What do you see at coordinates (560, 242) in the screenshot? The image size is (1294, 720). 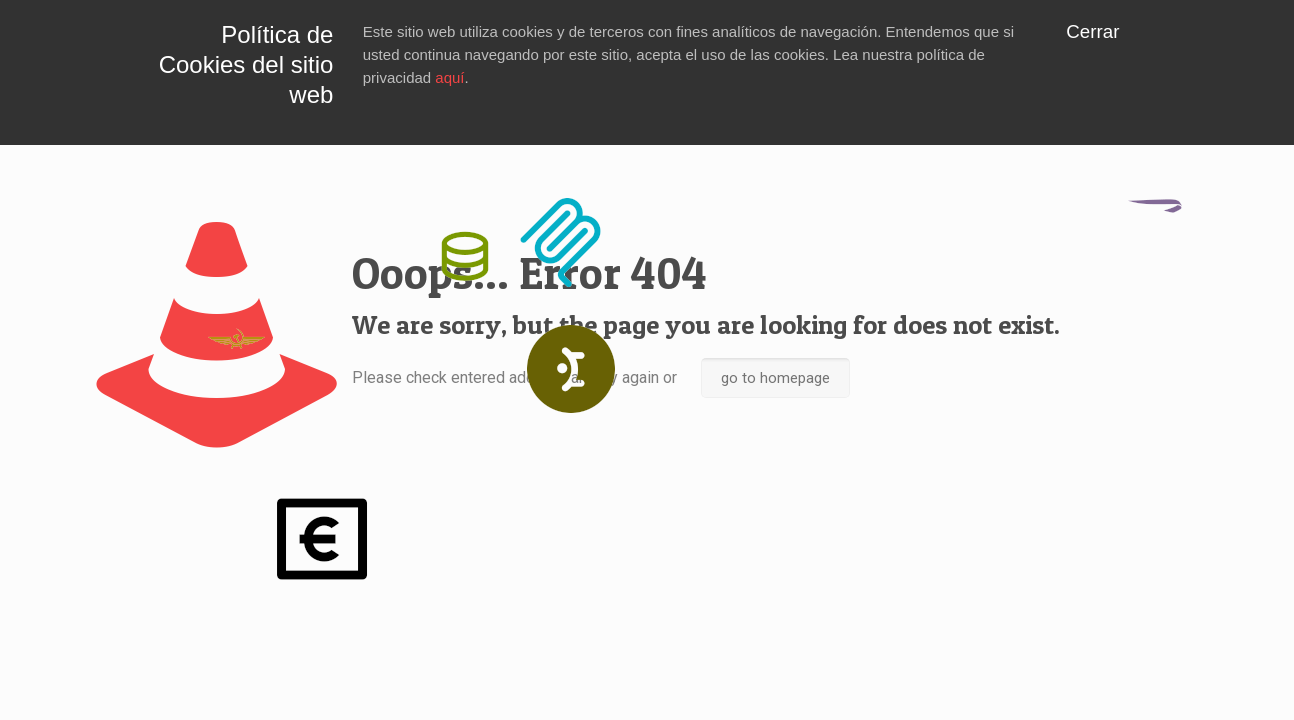 I see `model context protocol (MCP) logo` at bounding box center [560, 242].